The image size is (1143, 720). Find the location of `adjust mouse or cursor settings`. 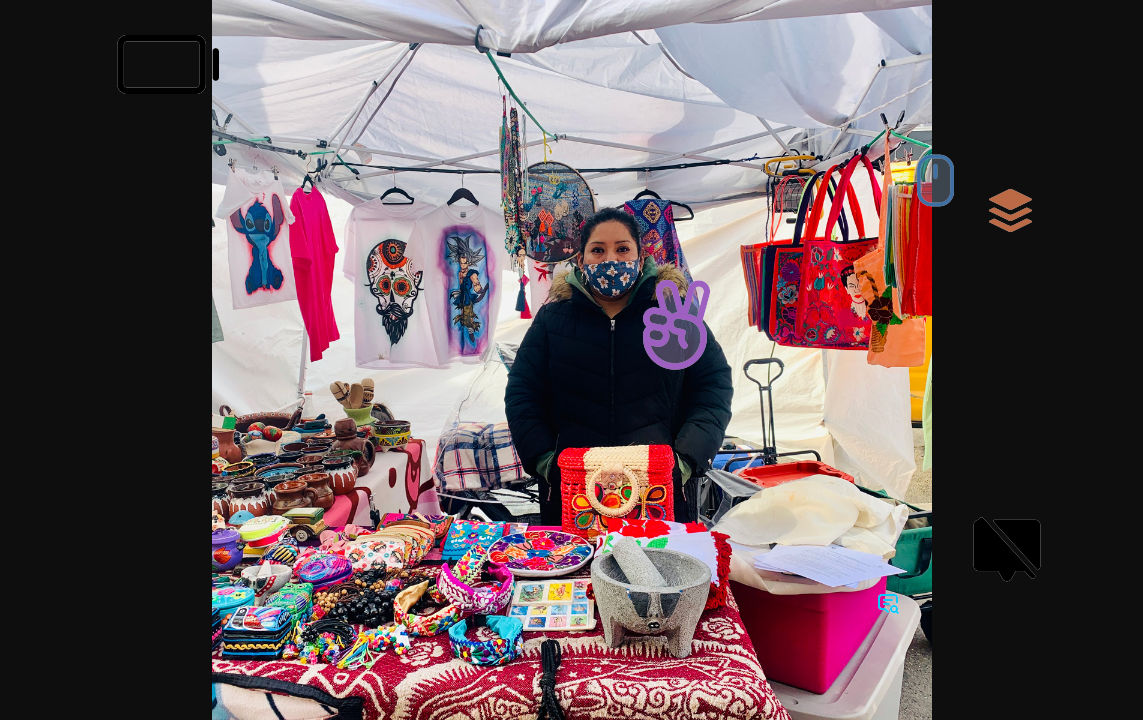

adjust mouse or cursor settings is located at coordinates (935, 180).